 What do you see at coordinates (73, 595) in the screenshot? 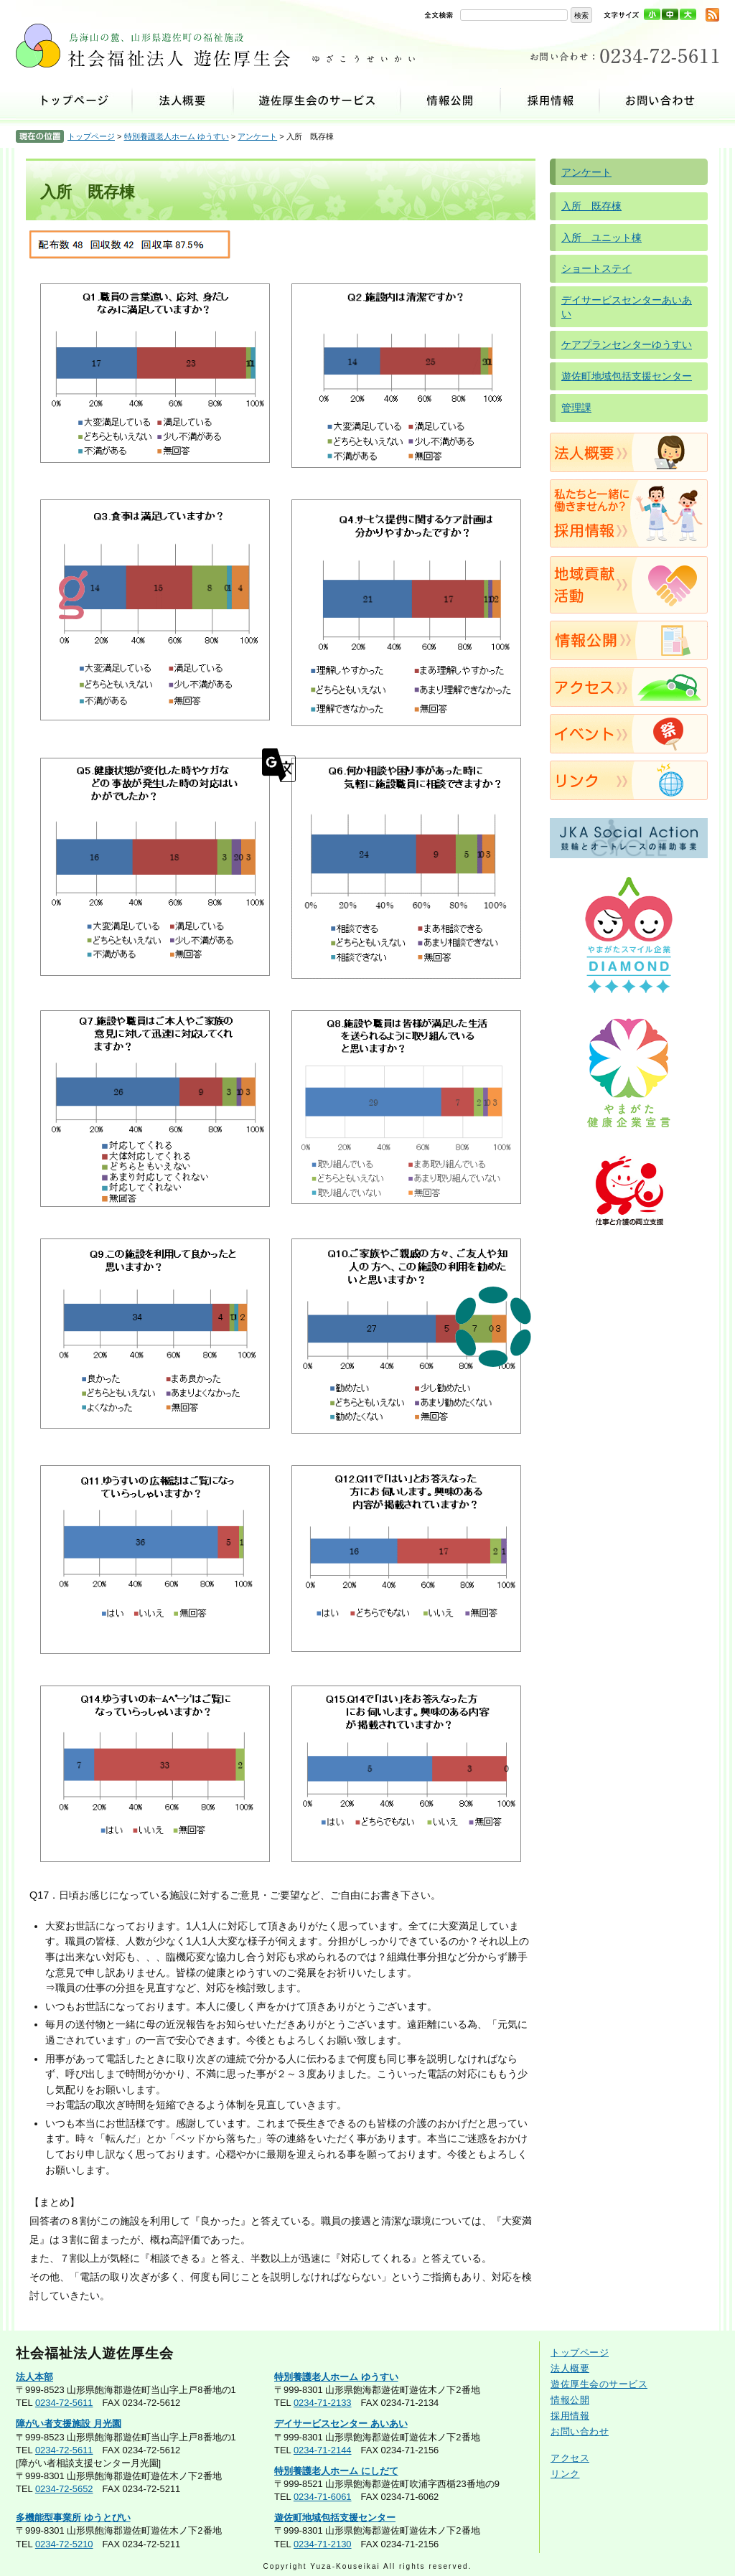
I see `open Goodreads app` at bounding box center [73, 595].